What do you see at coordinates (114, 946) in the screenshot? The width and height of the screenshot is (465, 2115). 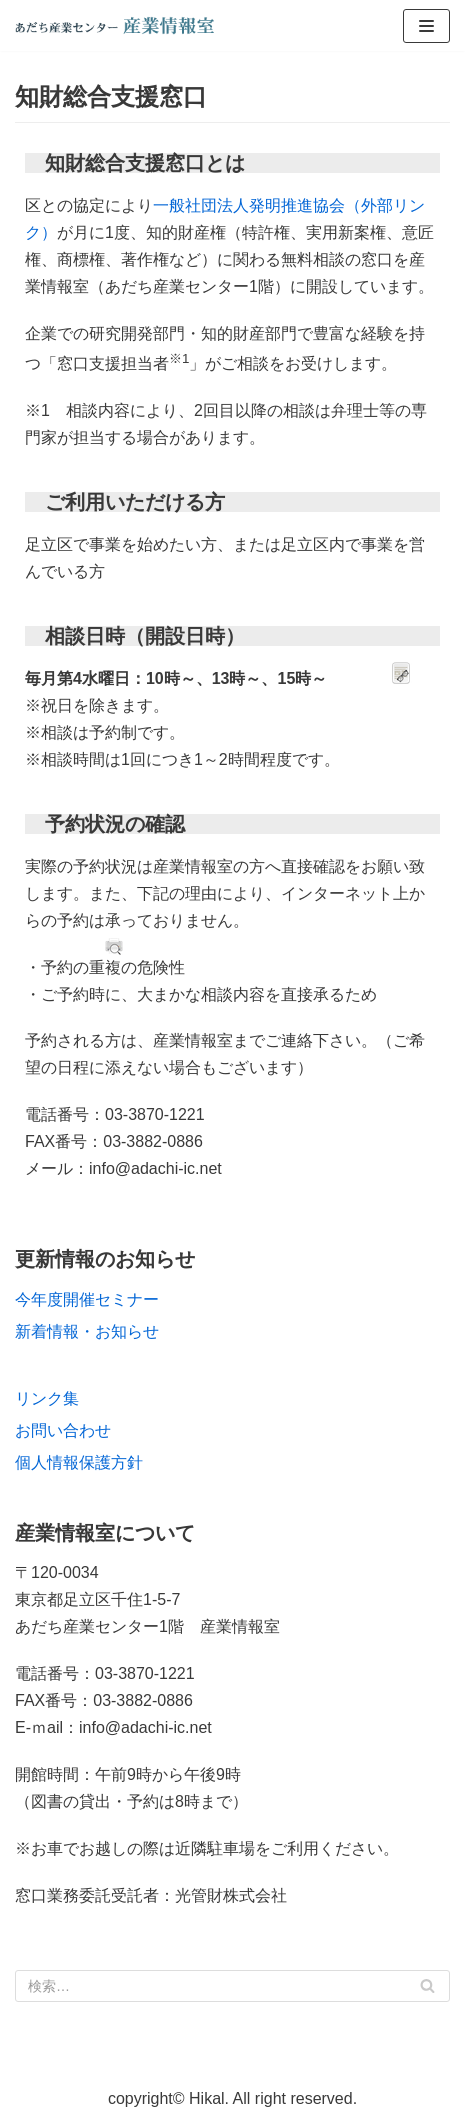 I see `preview document before printing` at bounding box center [114, 946].